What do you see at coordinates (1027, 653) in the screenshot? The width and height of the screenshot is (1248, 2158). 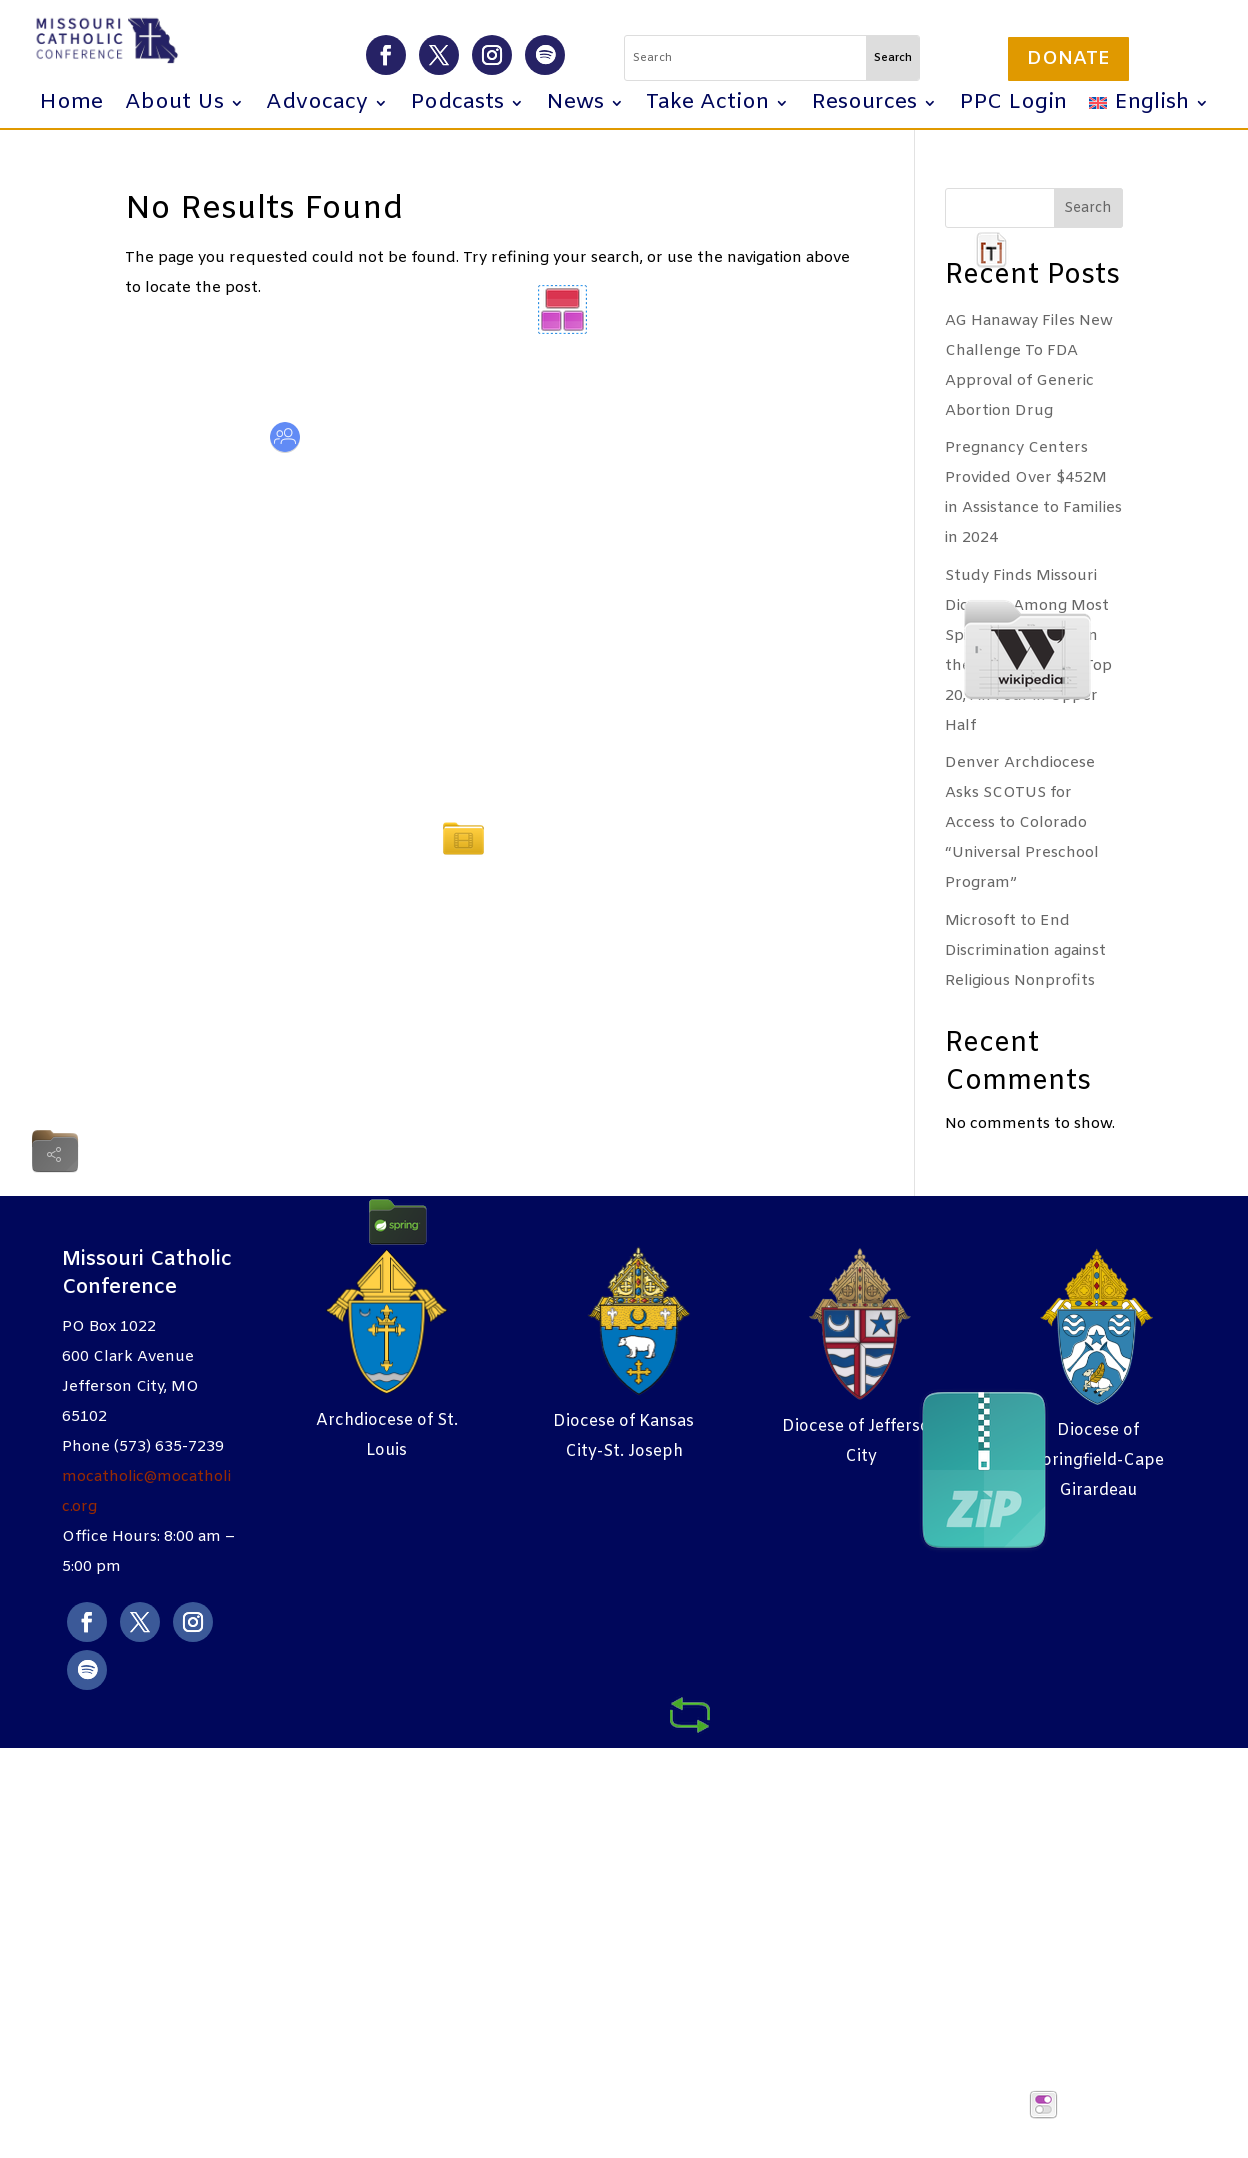 I see `open folder containing saved wikipedia articles` at bounding box center [1027, 653].